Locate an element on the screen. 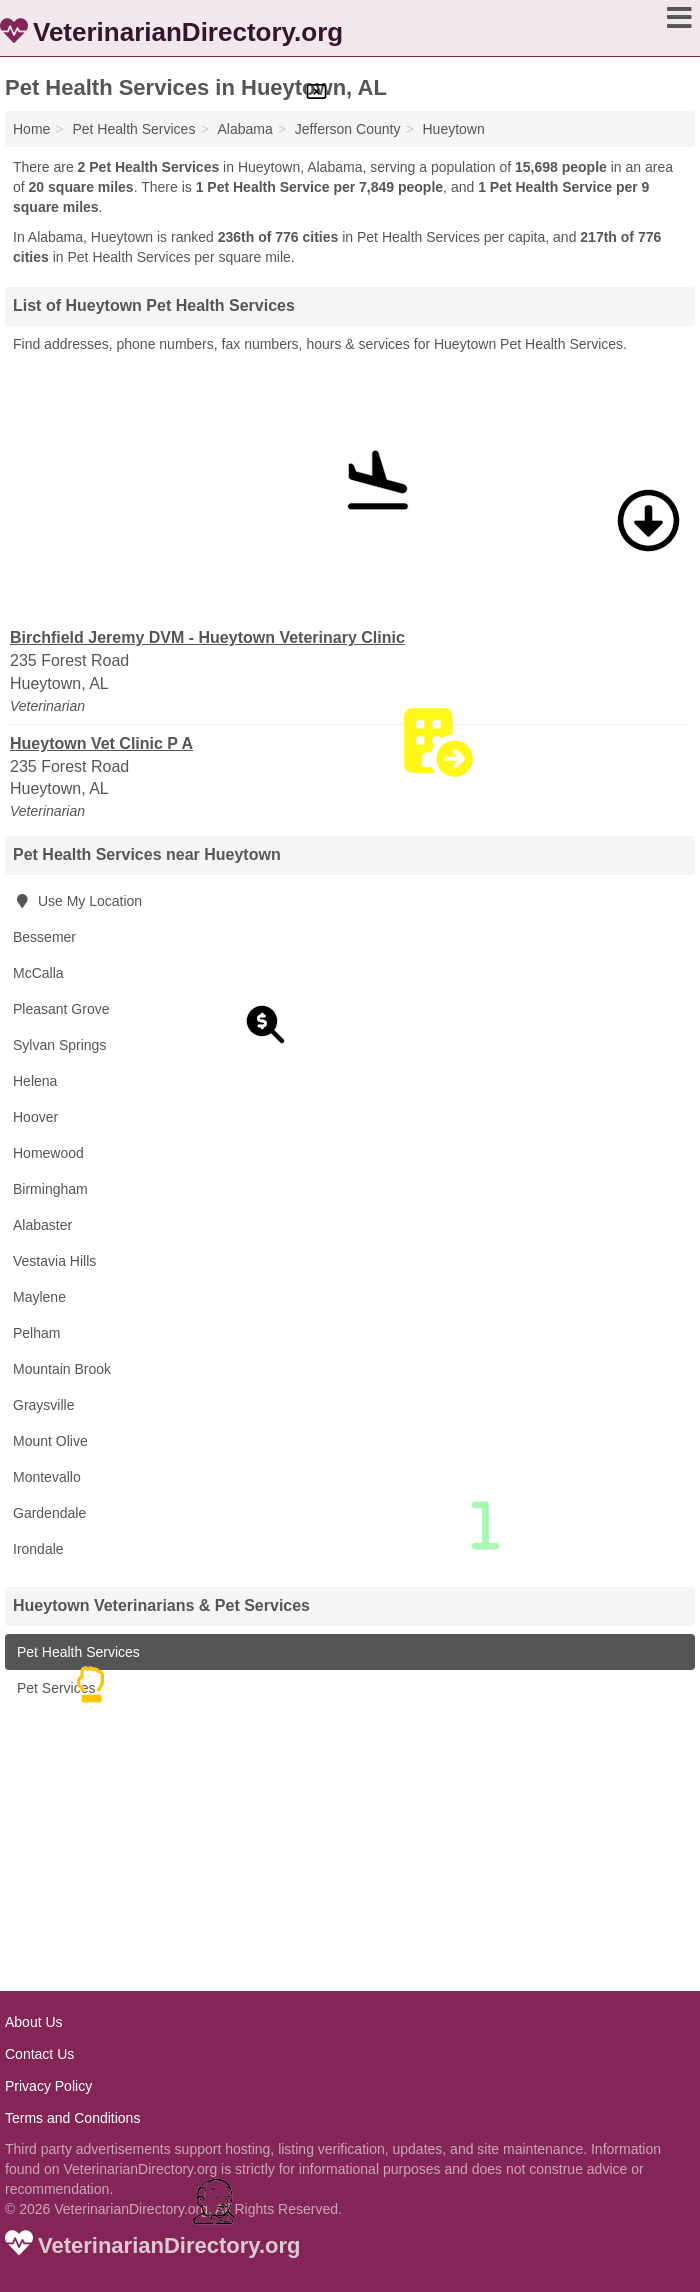 This screenshot has height=2292, width=700. indicates arriving flight status is located at coordinates (378, 481).